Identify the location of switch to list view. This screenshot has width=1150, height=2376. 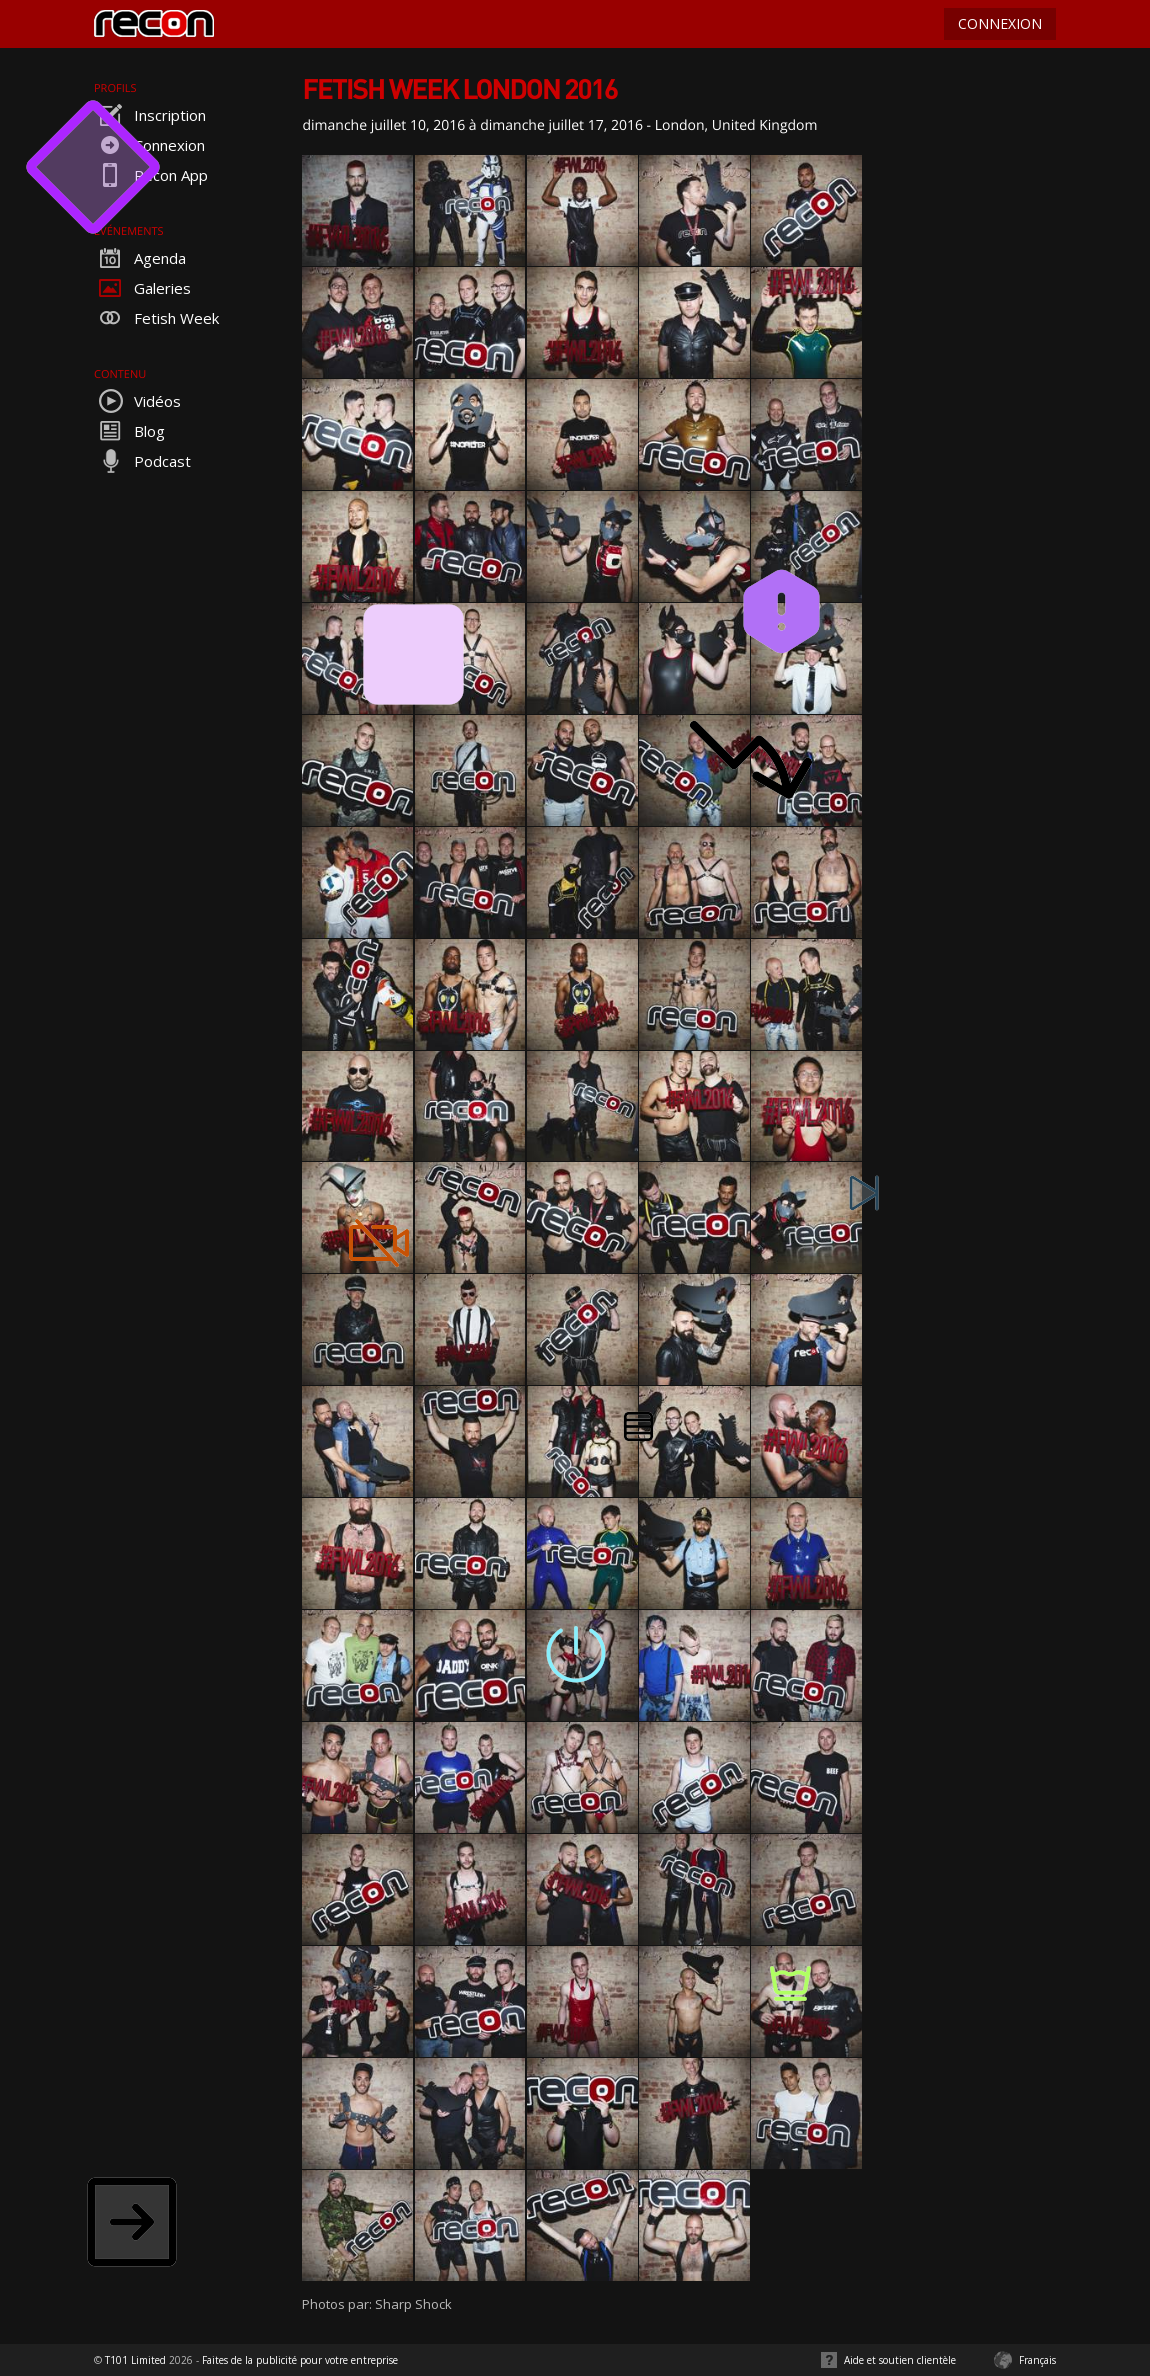
(638, 1426).